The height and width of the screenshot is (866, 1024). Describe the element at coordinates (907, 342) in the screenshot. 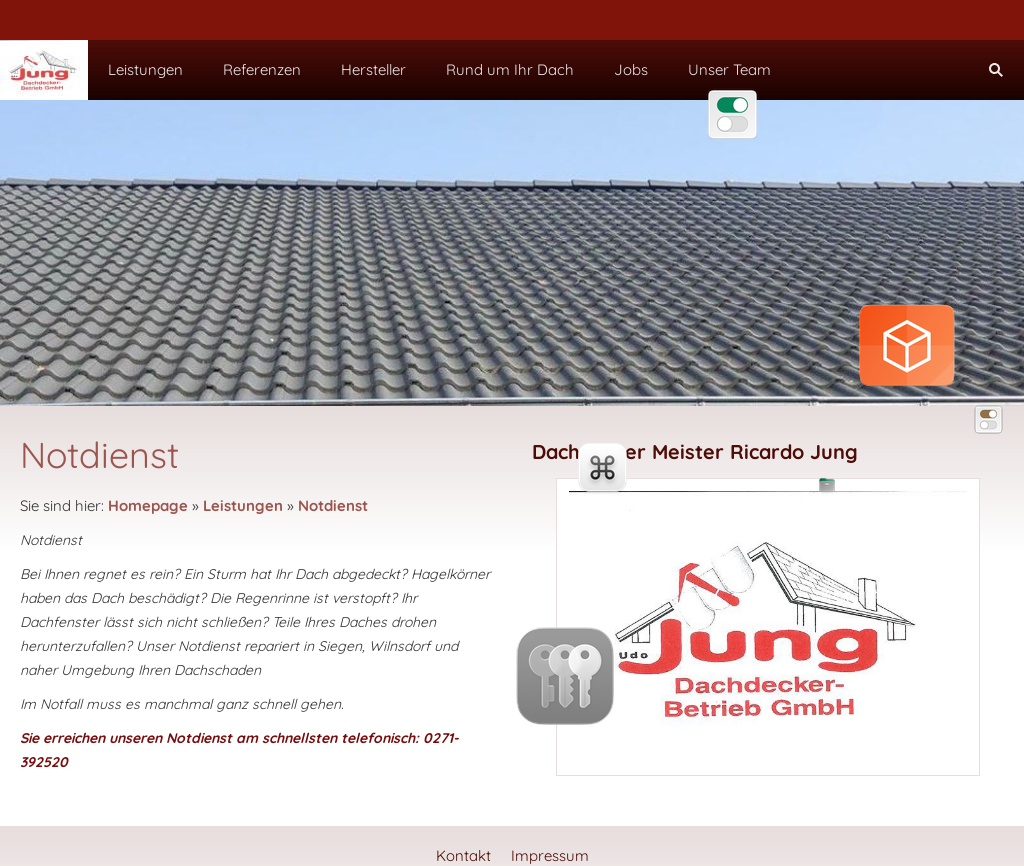

I see `open a 3D model file in OBJ format` at that location.